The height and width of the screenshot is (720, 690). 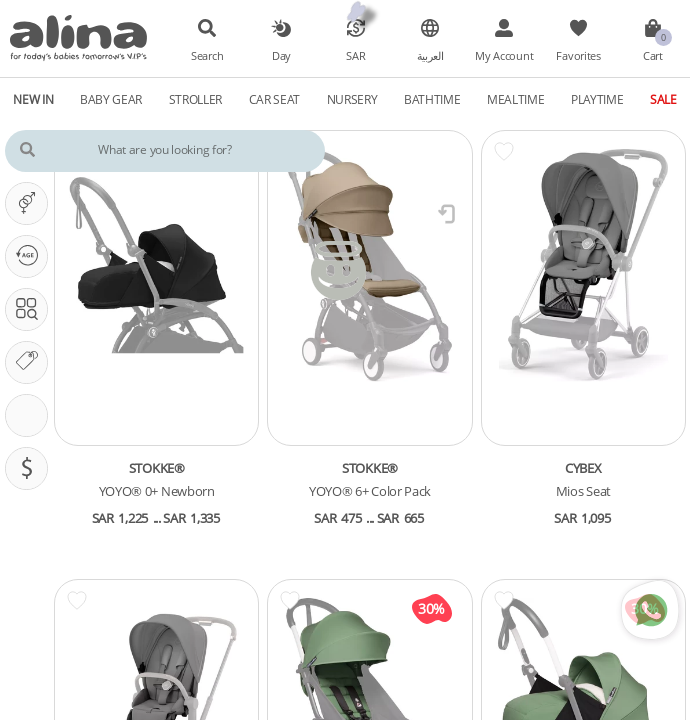 What do you see at coordinates (448, 214) in the screenshot?
I see `wrap text or content to the next line` at bounding box center [448, 214].